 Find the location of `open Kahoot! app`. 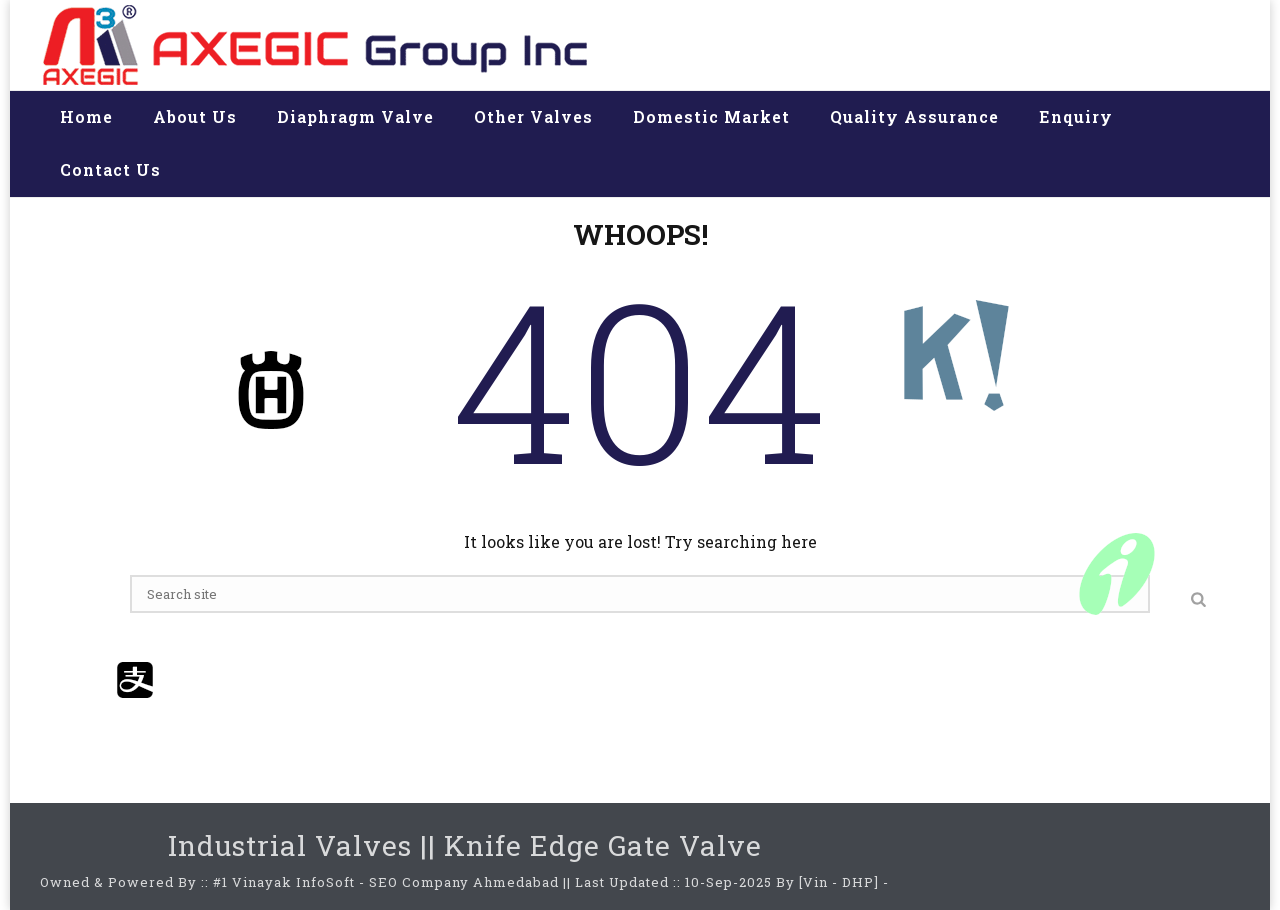

open Kahoot! app is located at coordinates (956, 355).